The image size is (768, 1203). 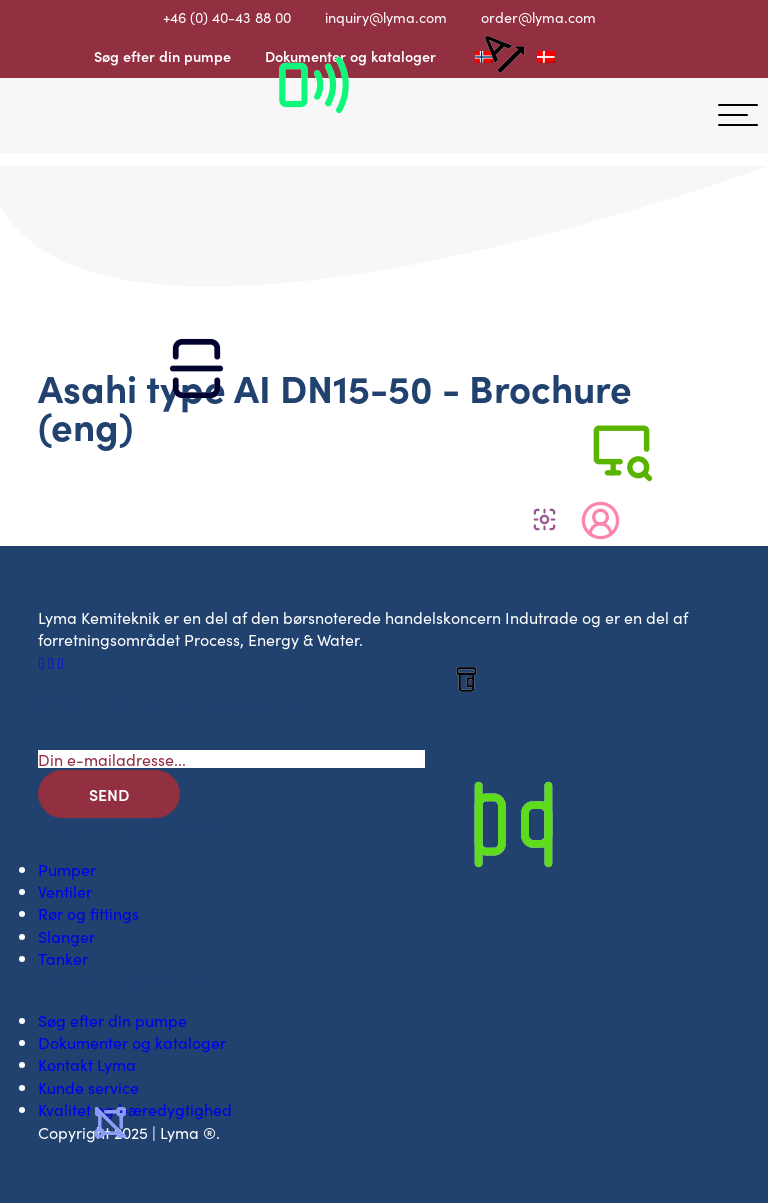 I want to click on disable vector editing mode, so click(x=110, y=1122).